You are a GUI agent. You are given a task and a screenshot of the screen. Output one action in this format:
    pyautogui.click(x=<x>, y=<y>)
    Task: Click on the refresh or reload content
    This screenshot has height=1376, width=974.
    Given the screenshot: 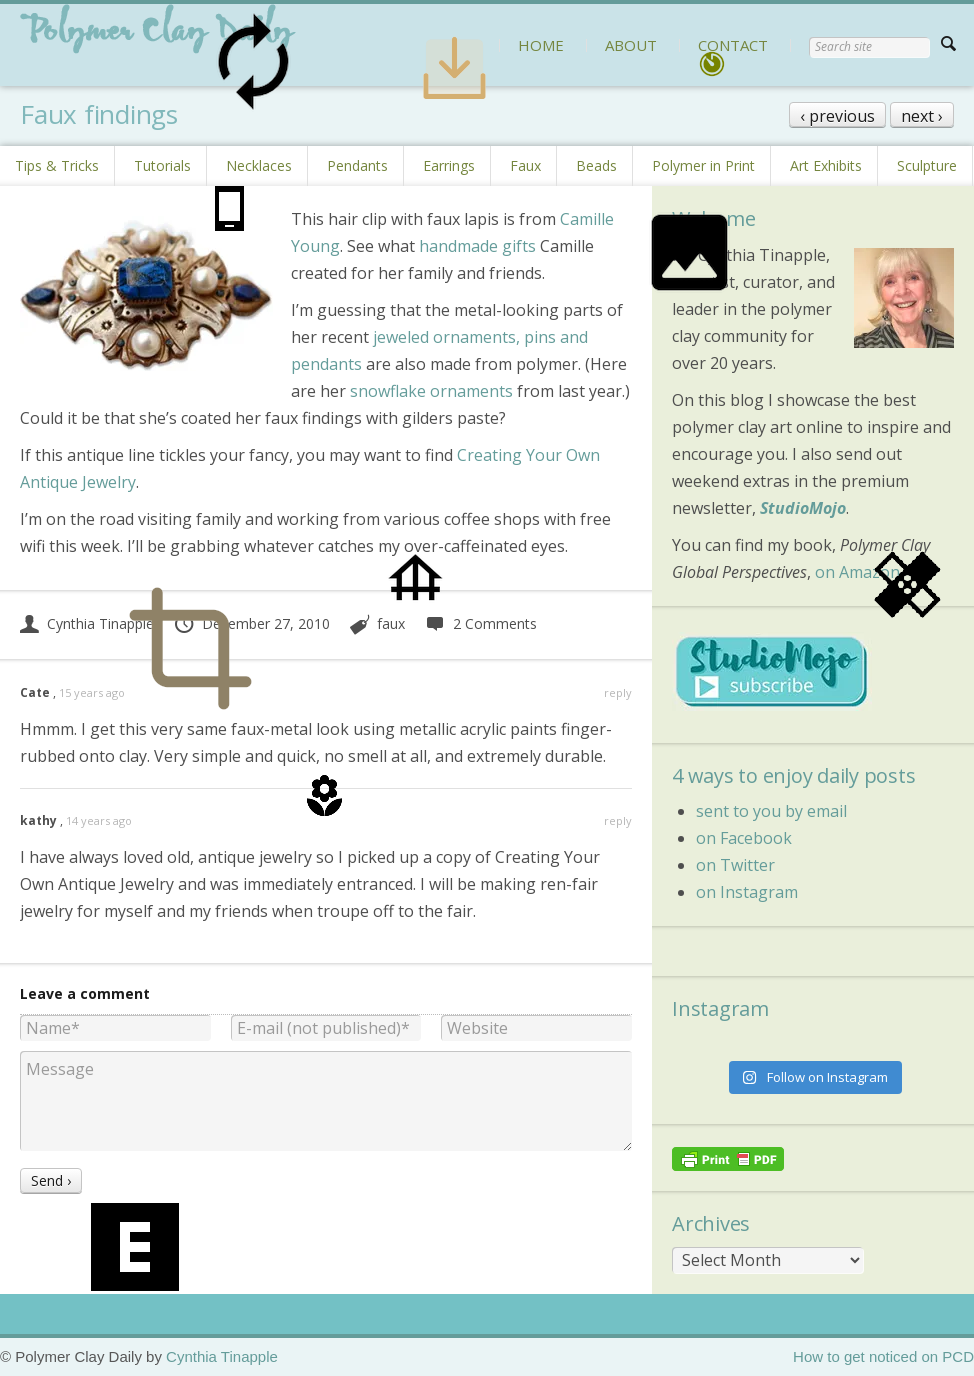 What is the action you would take?
    pyautogui.click(x=253, y=61)
    